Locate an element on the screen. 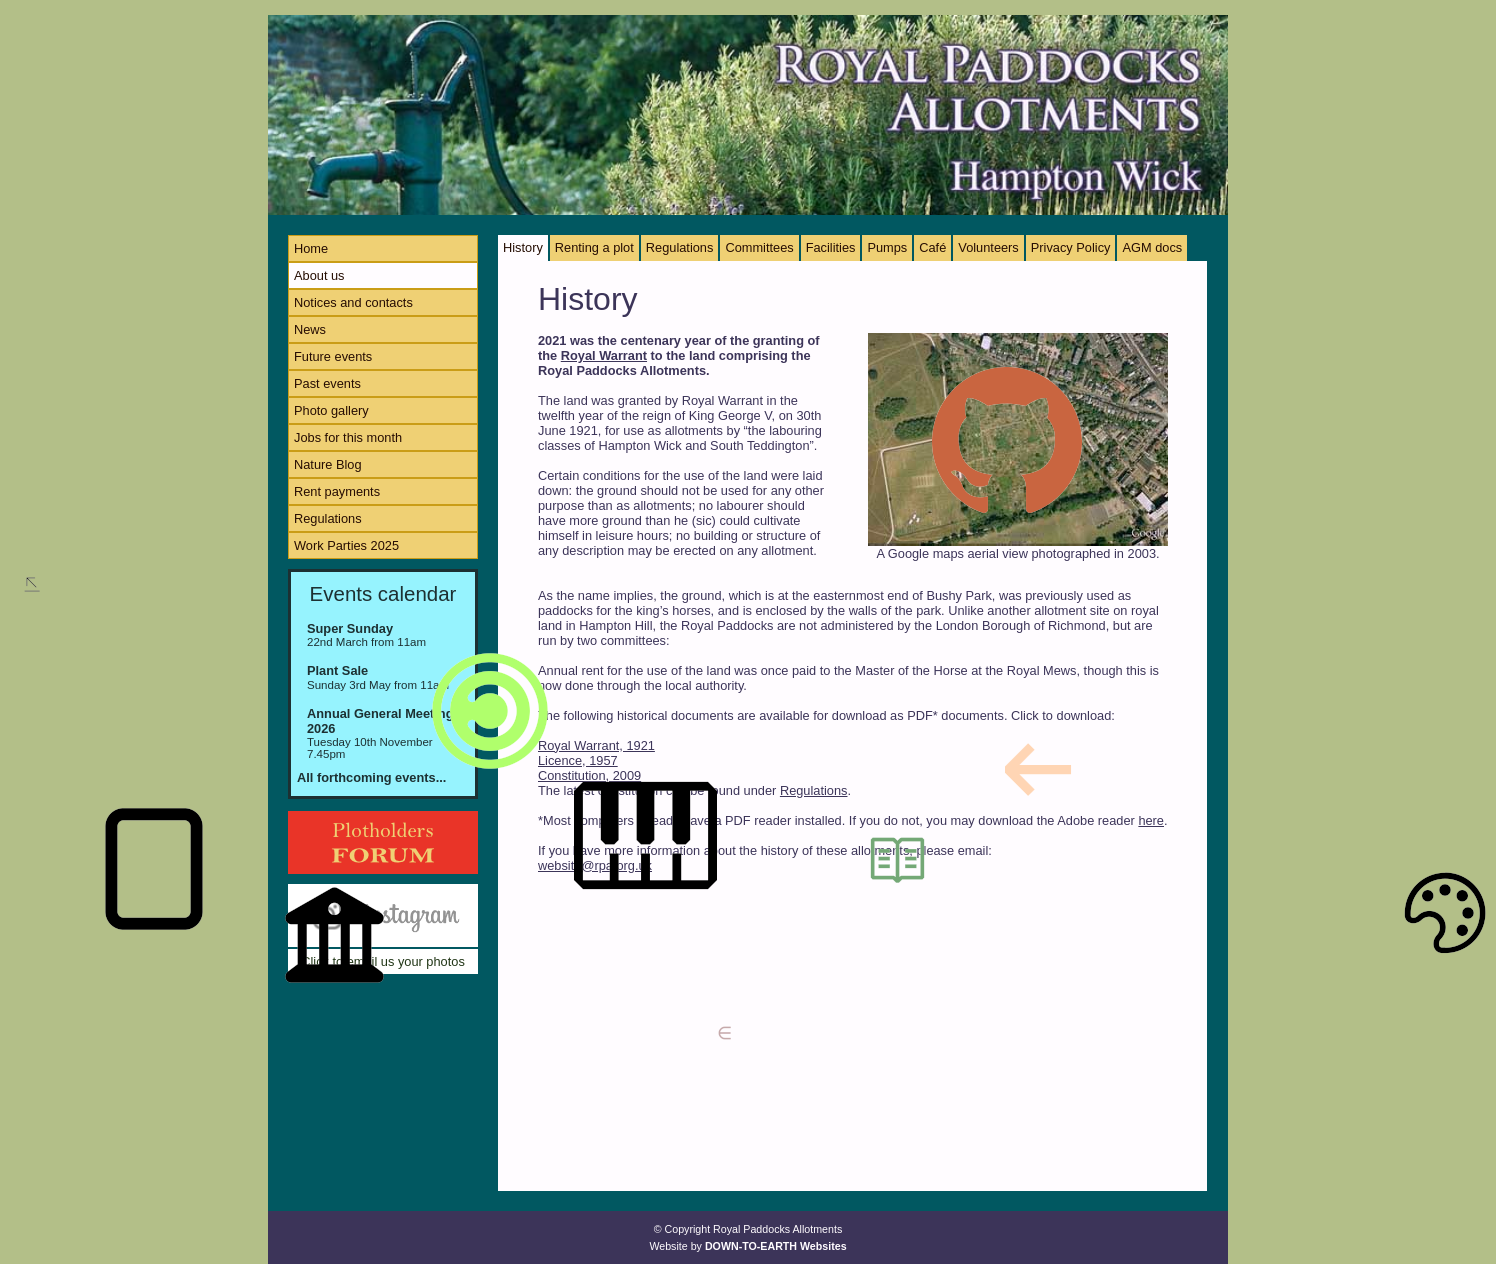 Image resolution: width=1496 pixels, height=1264 pixels. navigate to the top-left or home position is located at coordinates (31, 584).